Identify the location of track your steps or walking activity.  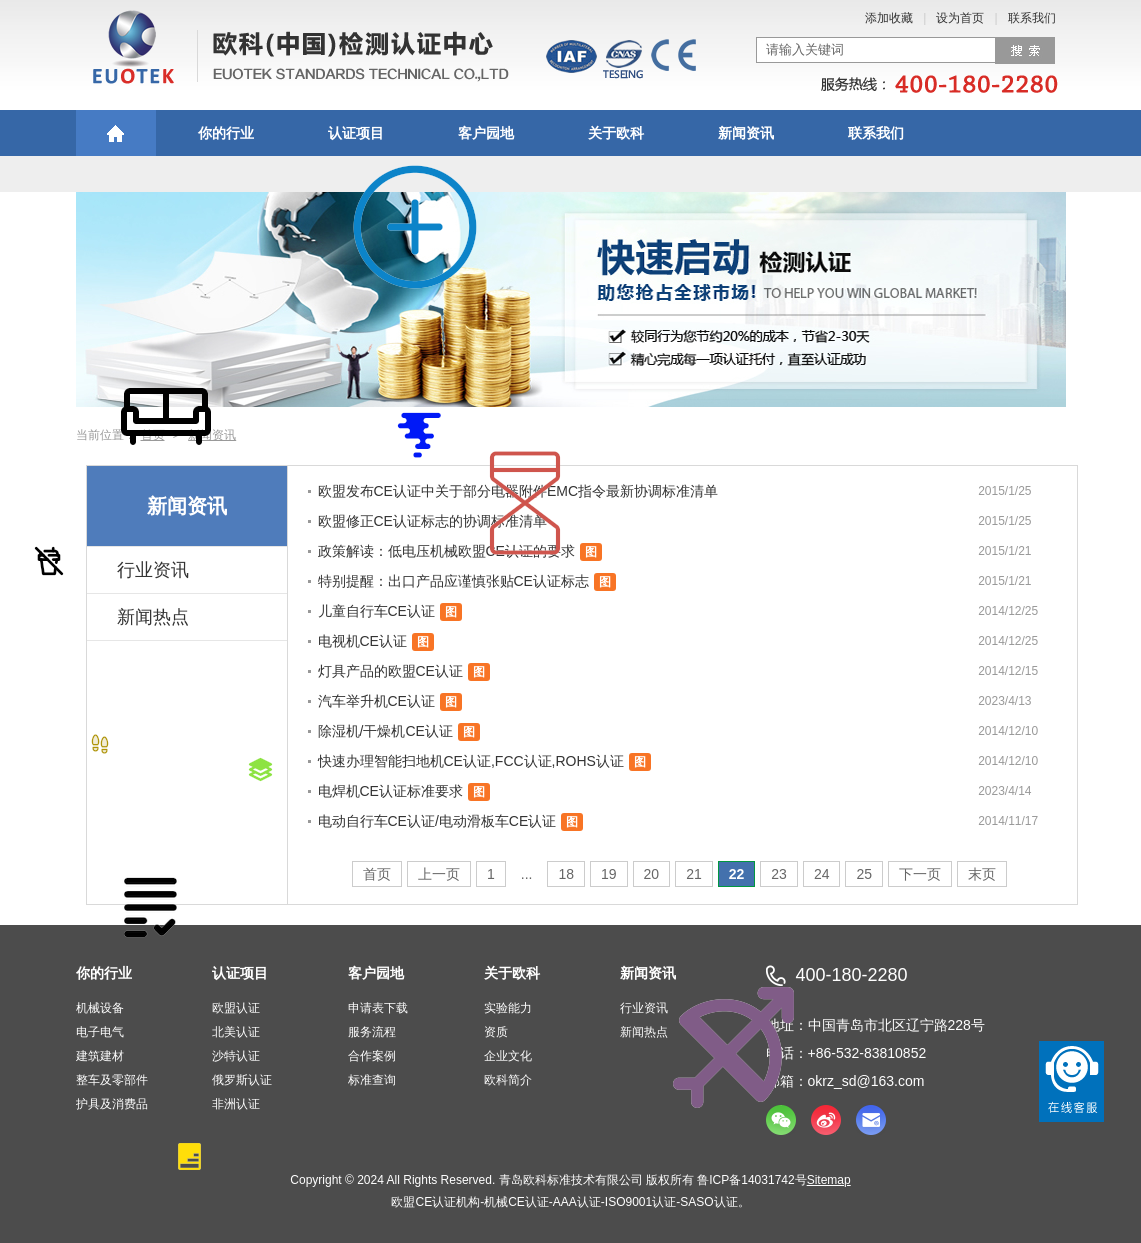
(100, 744).